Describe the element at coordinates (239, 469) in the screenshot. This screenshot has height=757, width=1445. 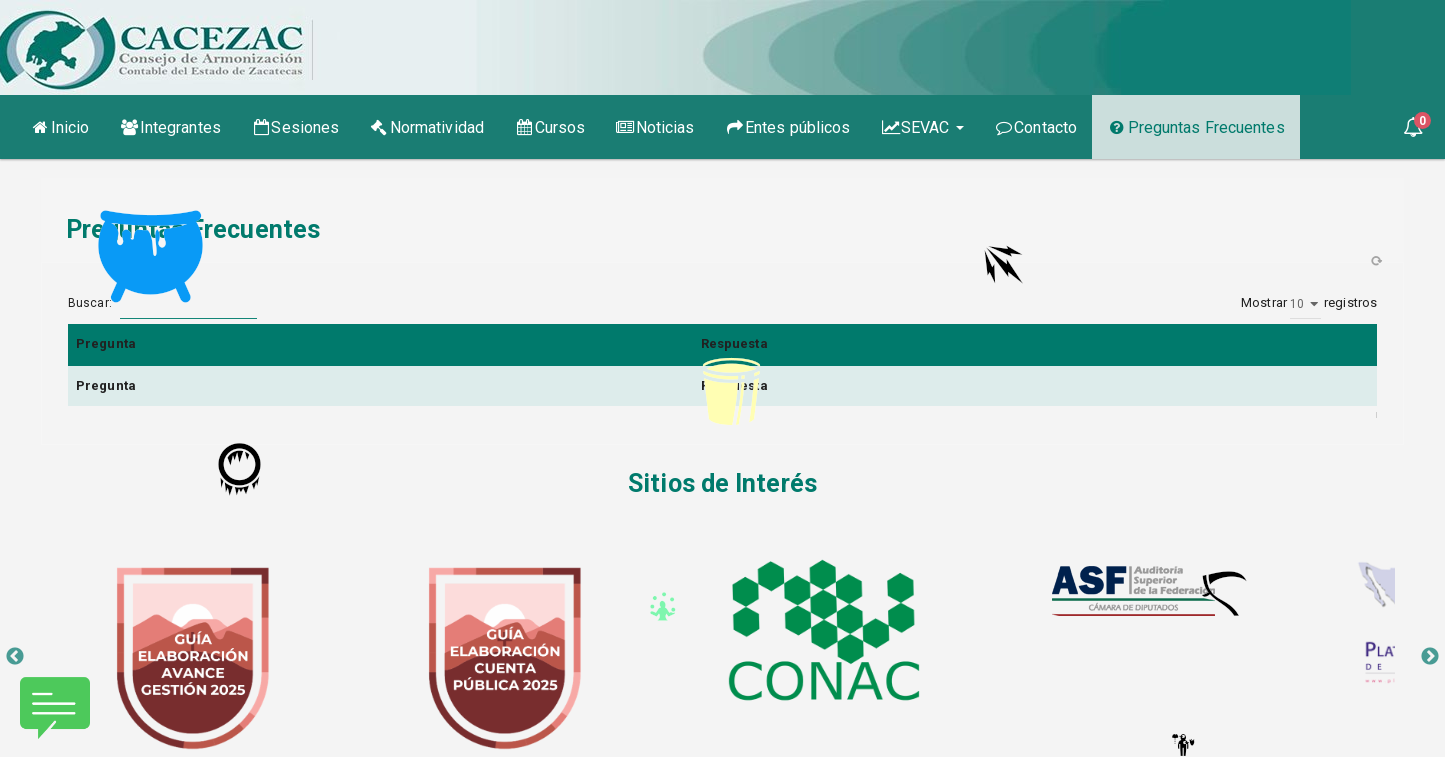
I see `equip a frost ring item` at that location.